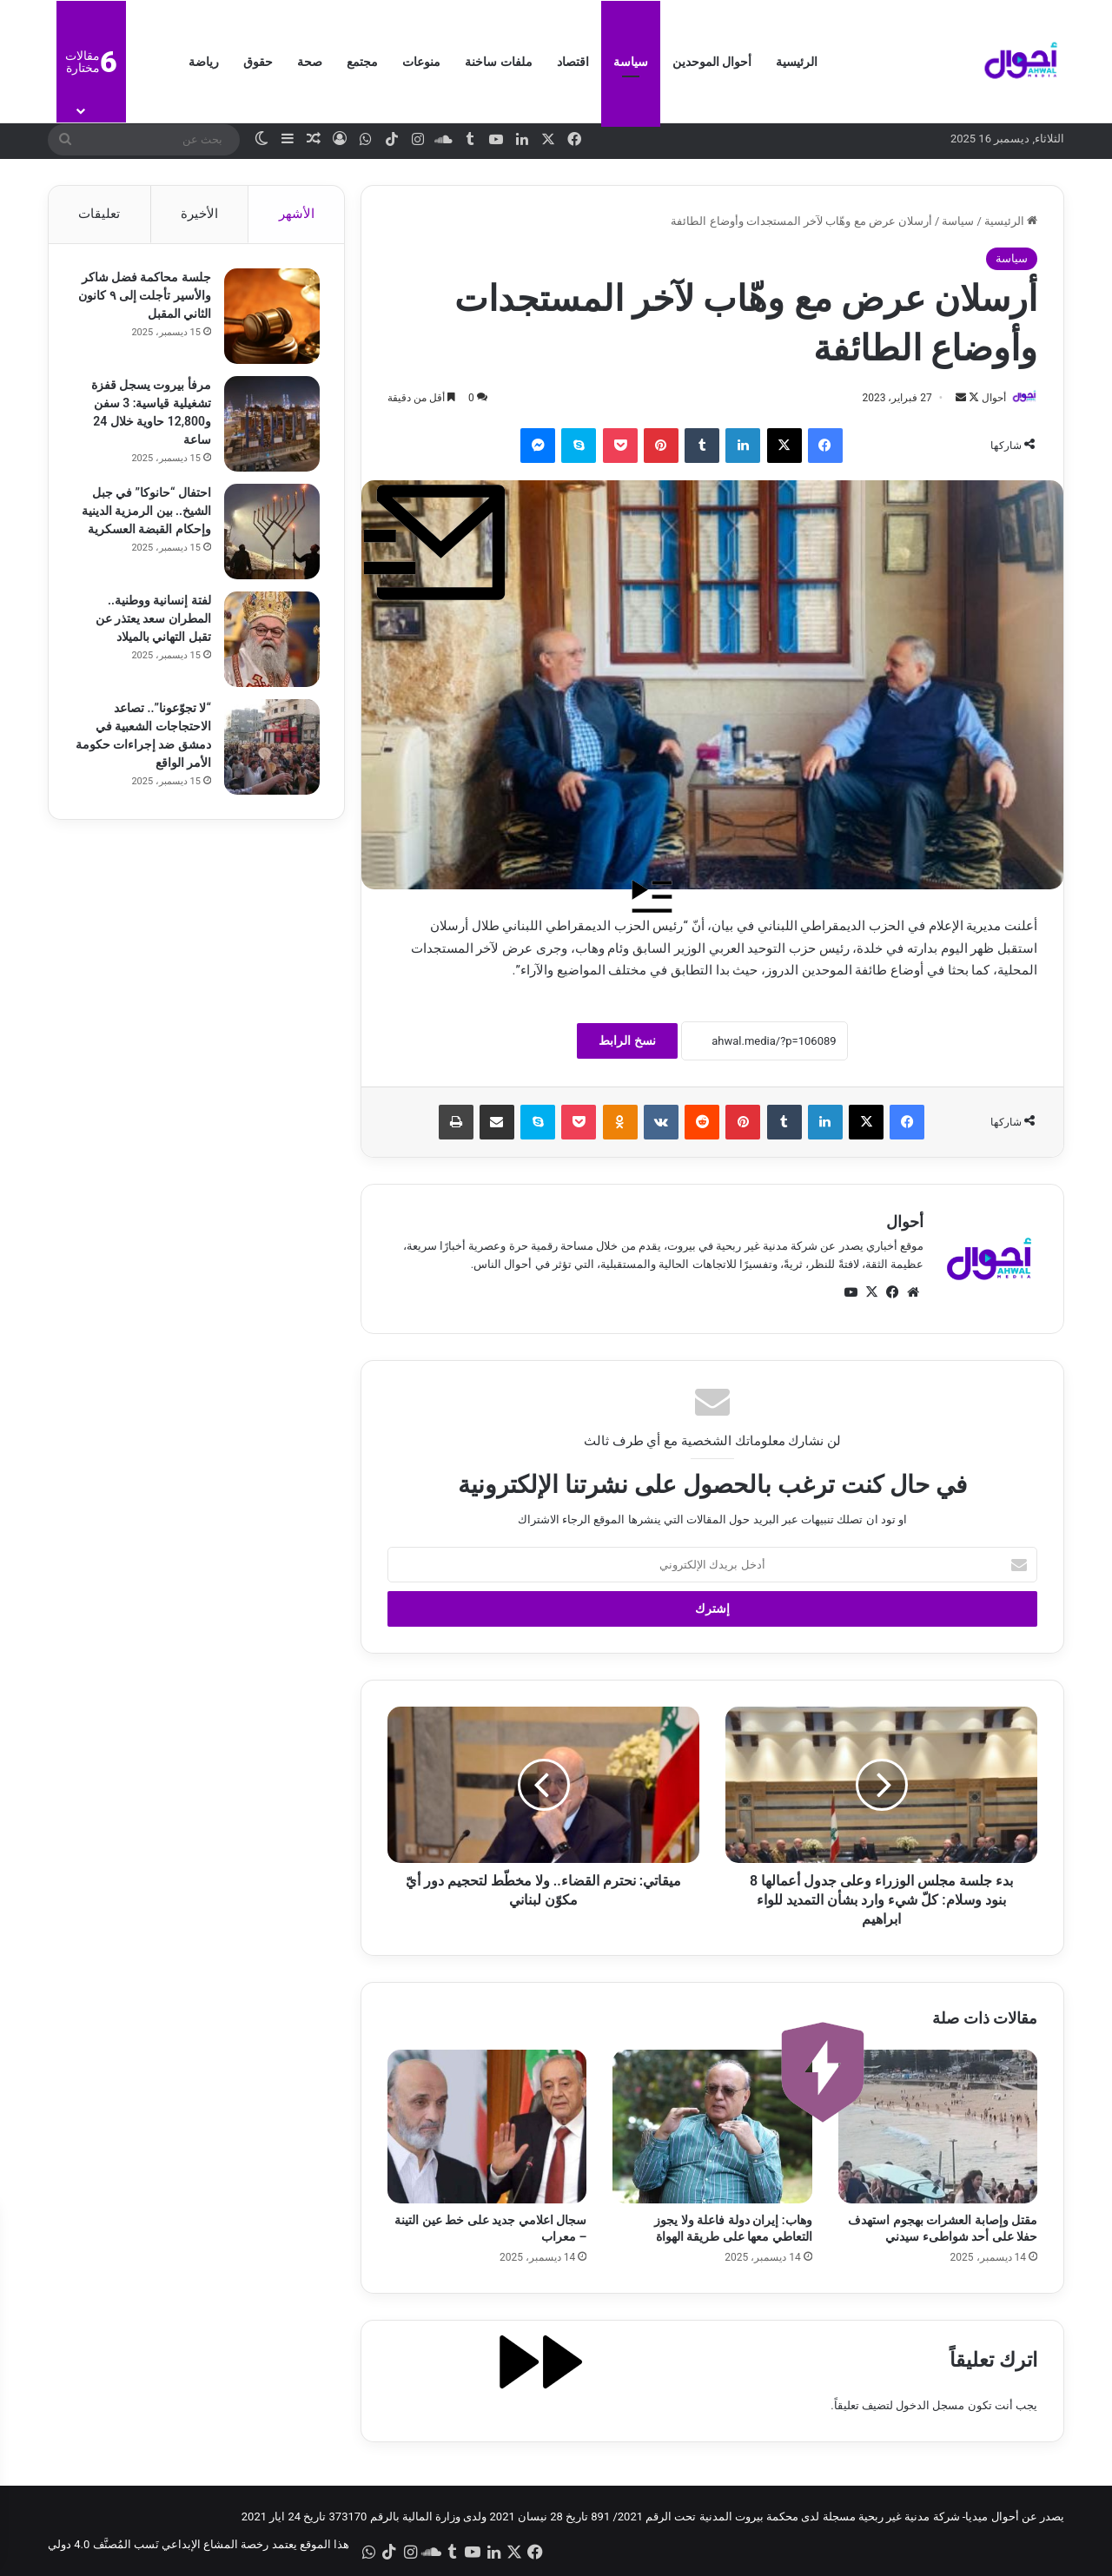  I want to click on indicates active security protection or firewall enabled, so click(823, 2072).